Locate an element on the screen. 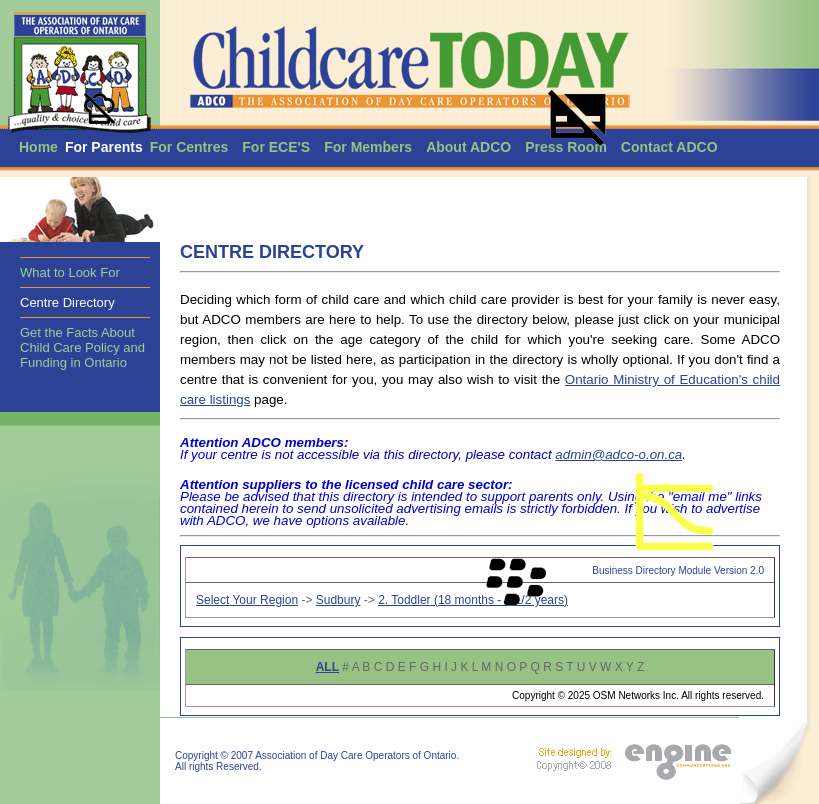  disable cooking or recipe mode is located at coordinates (99, 108).